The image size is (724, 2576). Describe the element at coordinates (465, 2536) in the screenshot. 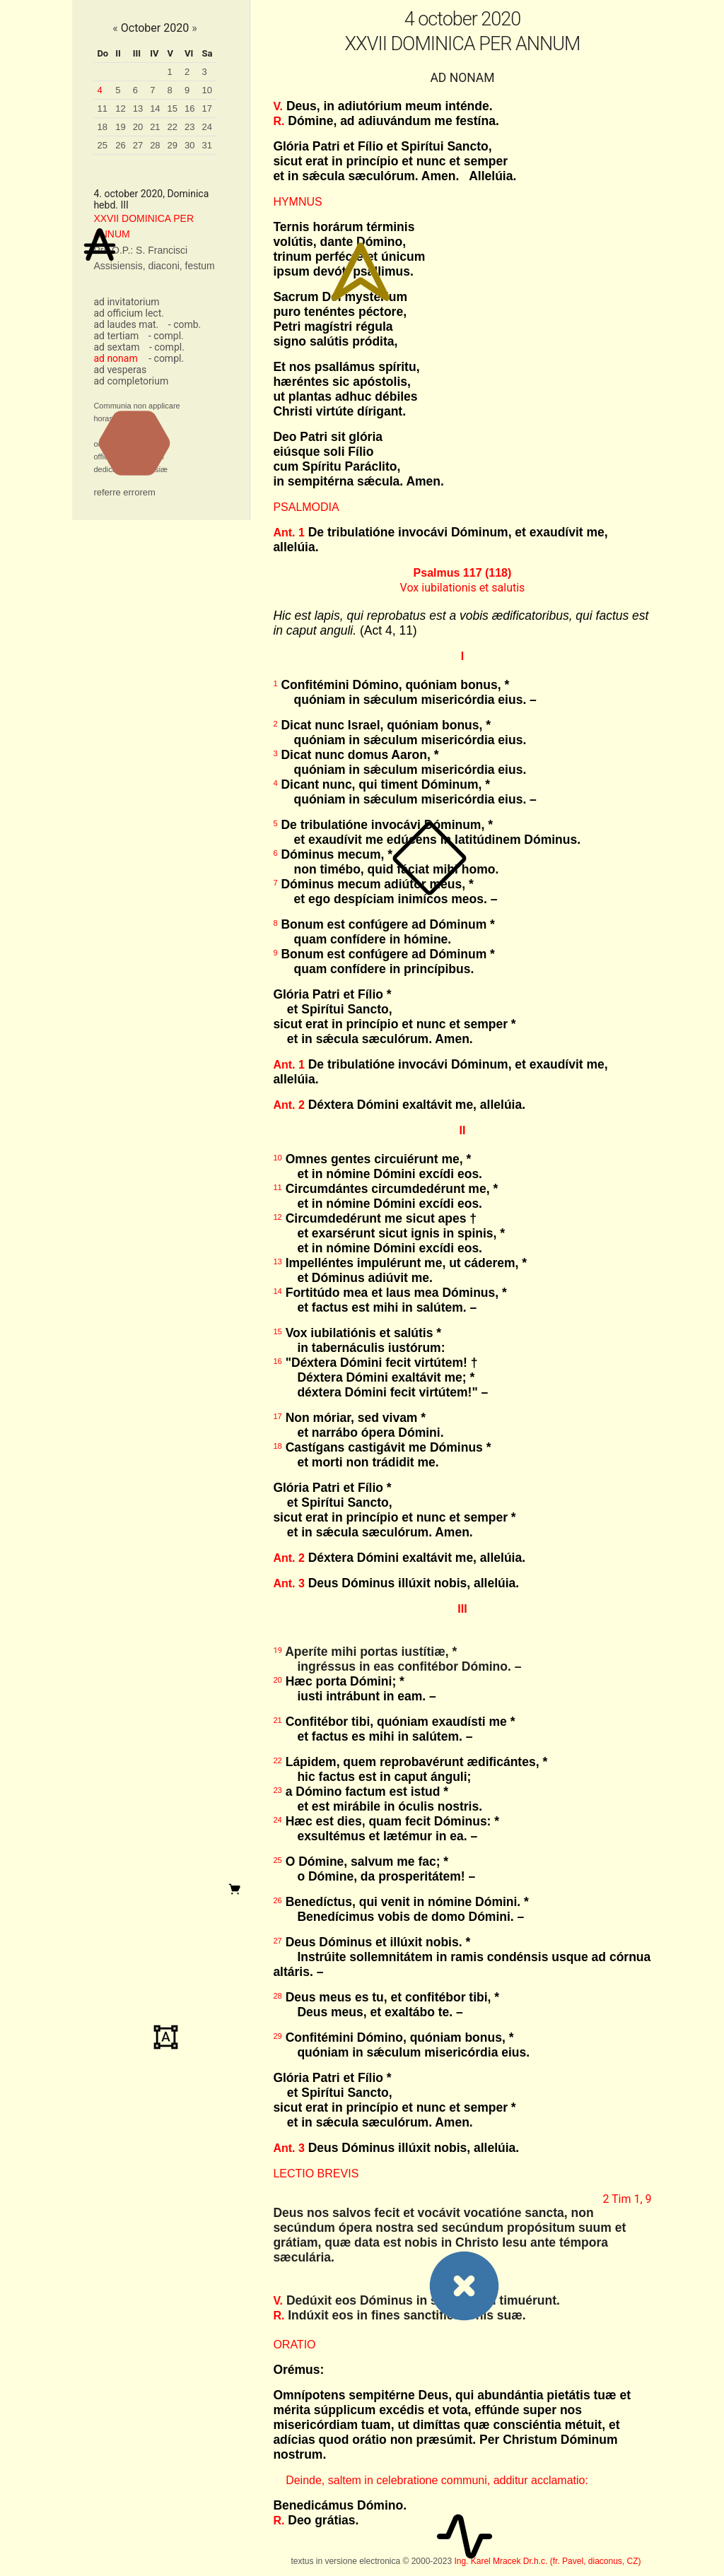

I see `view activity or health metrics` at that location.